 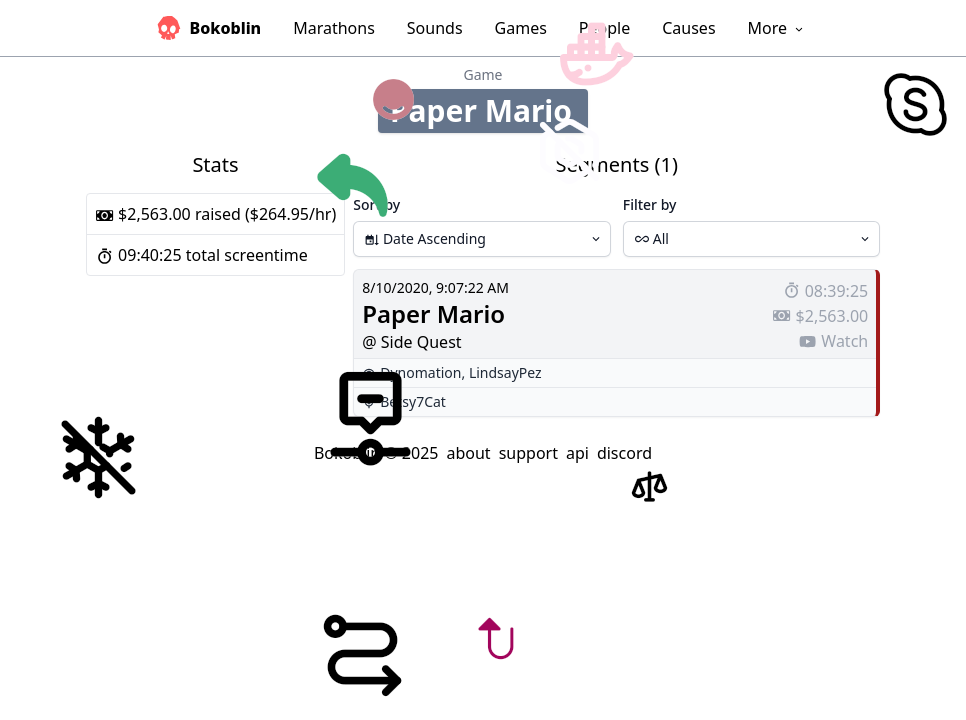 What do you see at coordinates (569, 151) in the screenshot?
I see `disable assembly or grouping feature` at bounding box center [569, 151].